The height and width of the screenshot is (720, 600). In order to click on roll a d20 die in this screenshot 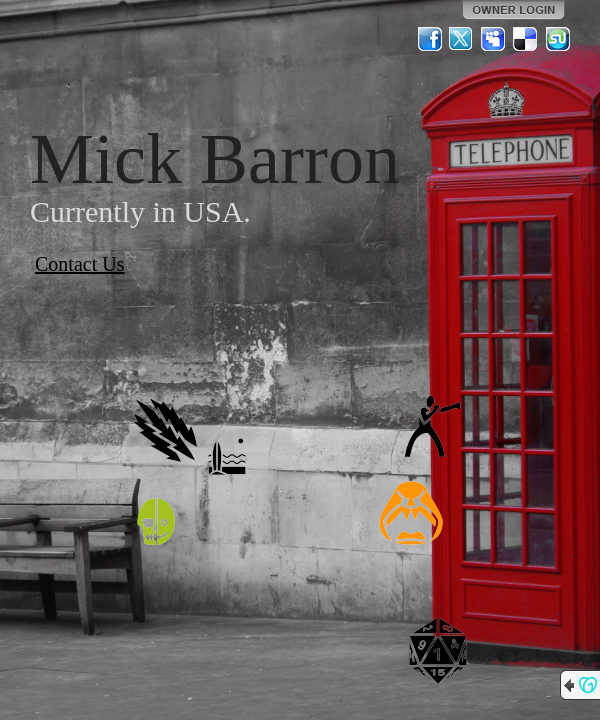, I will do `click(438, 651)`.